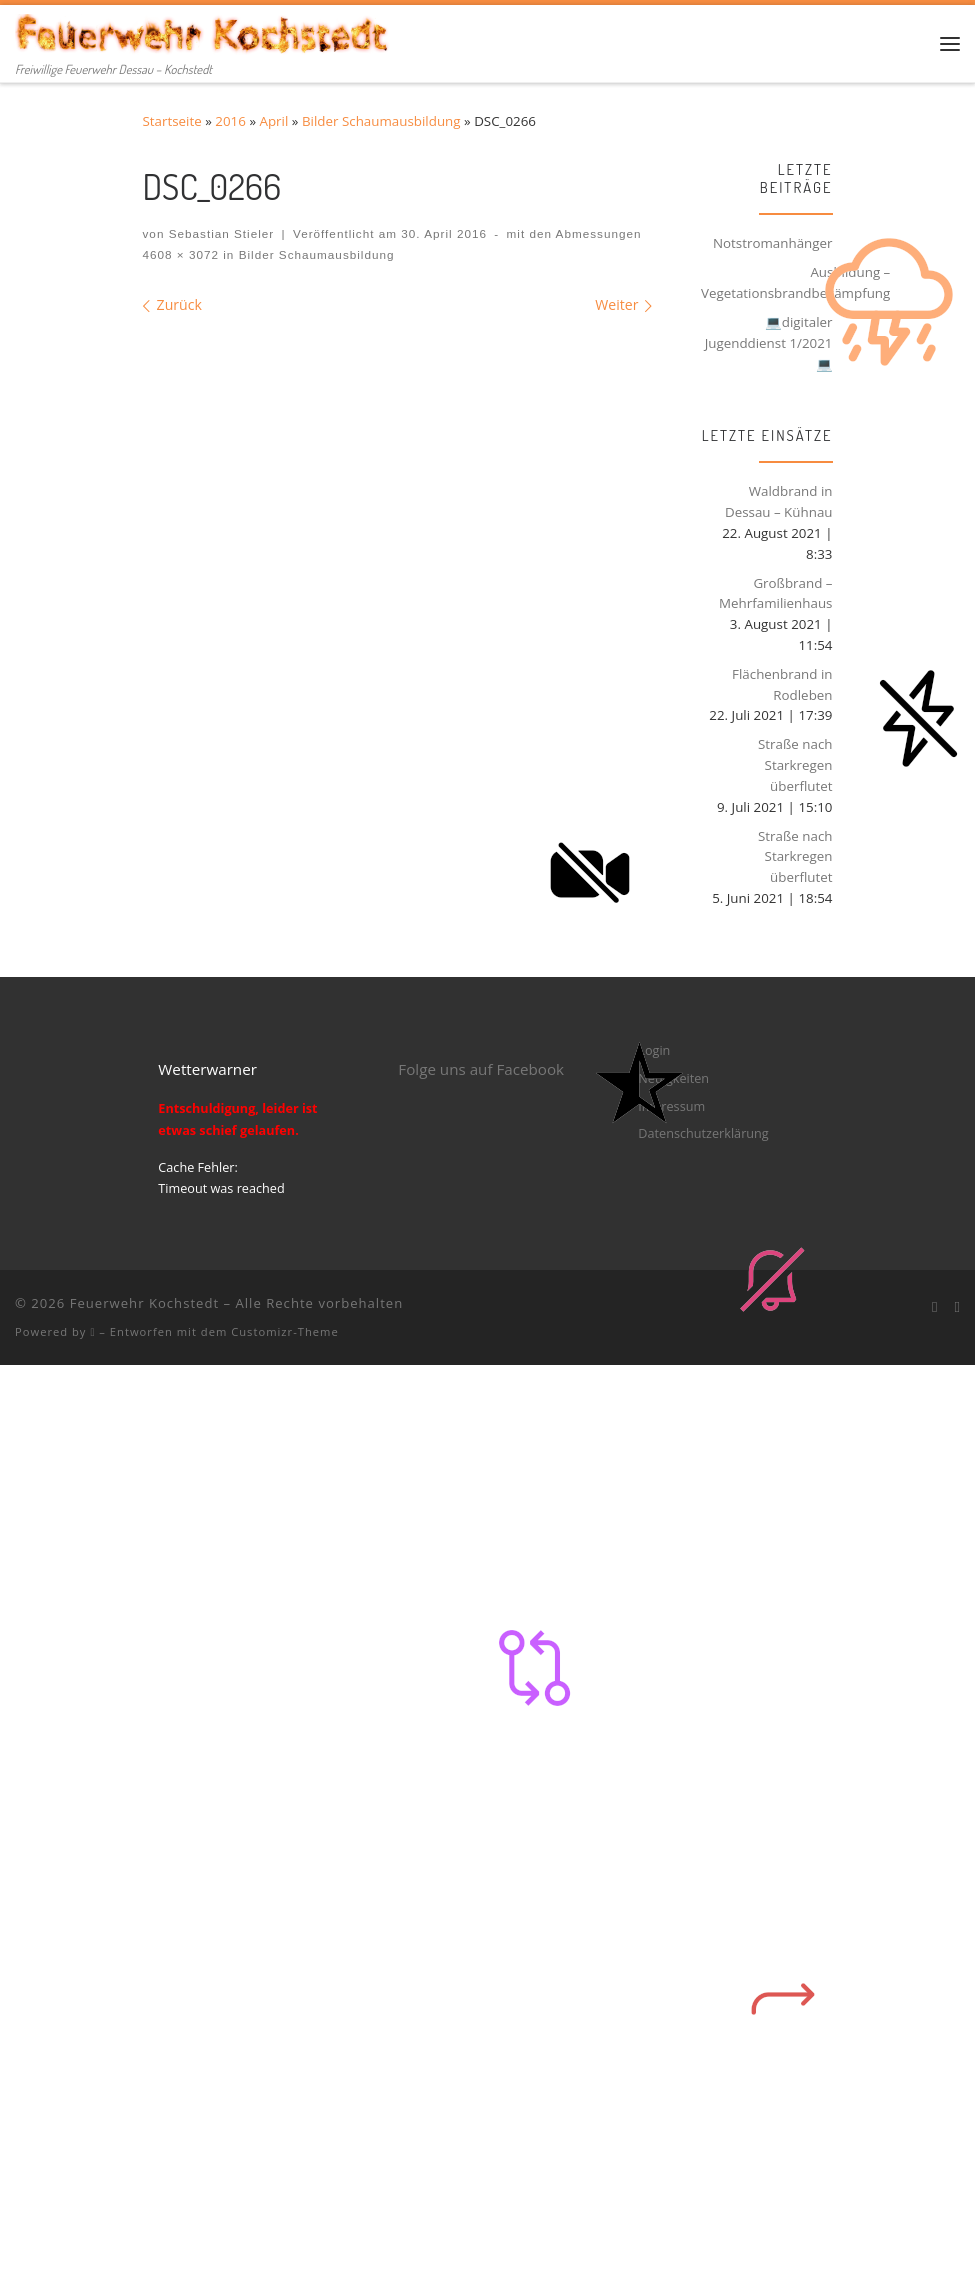 The width and height of the screenshot is (975, 2282). What do you see at coordinates (783, 1999) in the screenshot?
I see `forward or share this item` at bounding box center [783, 1999].